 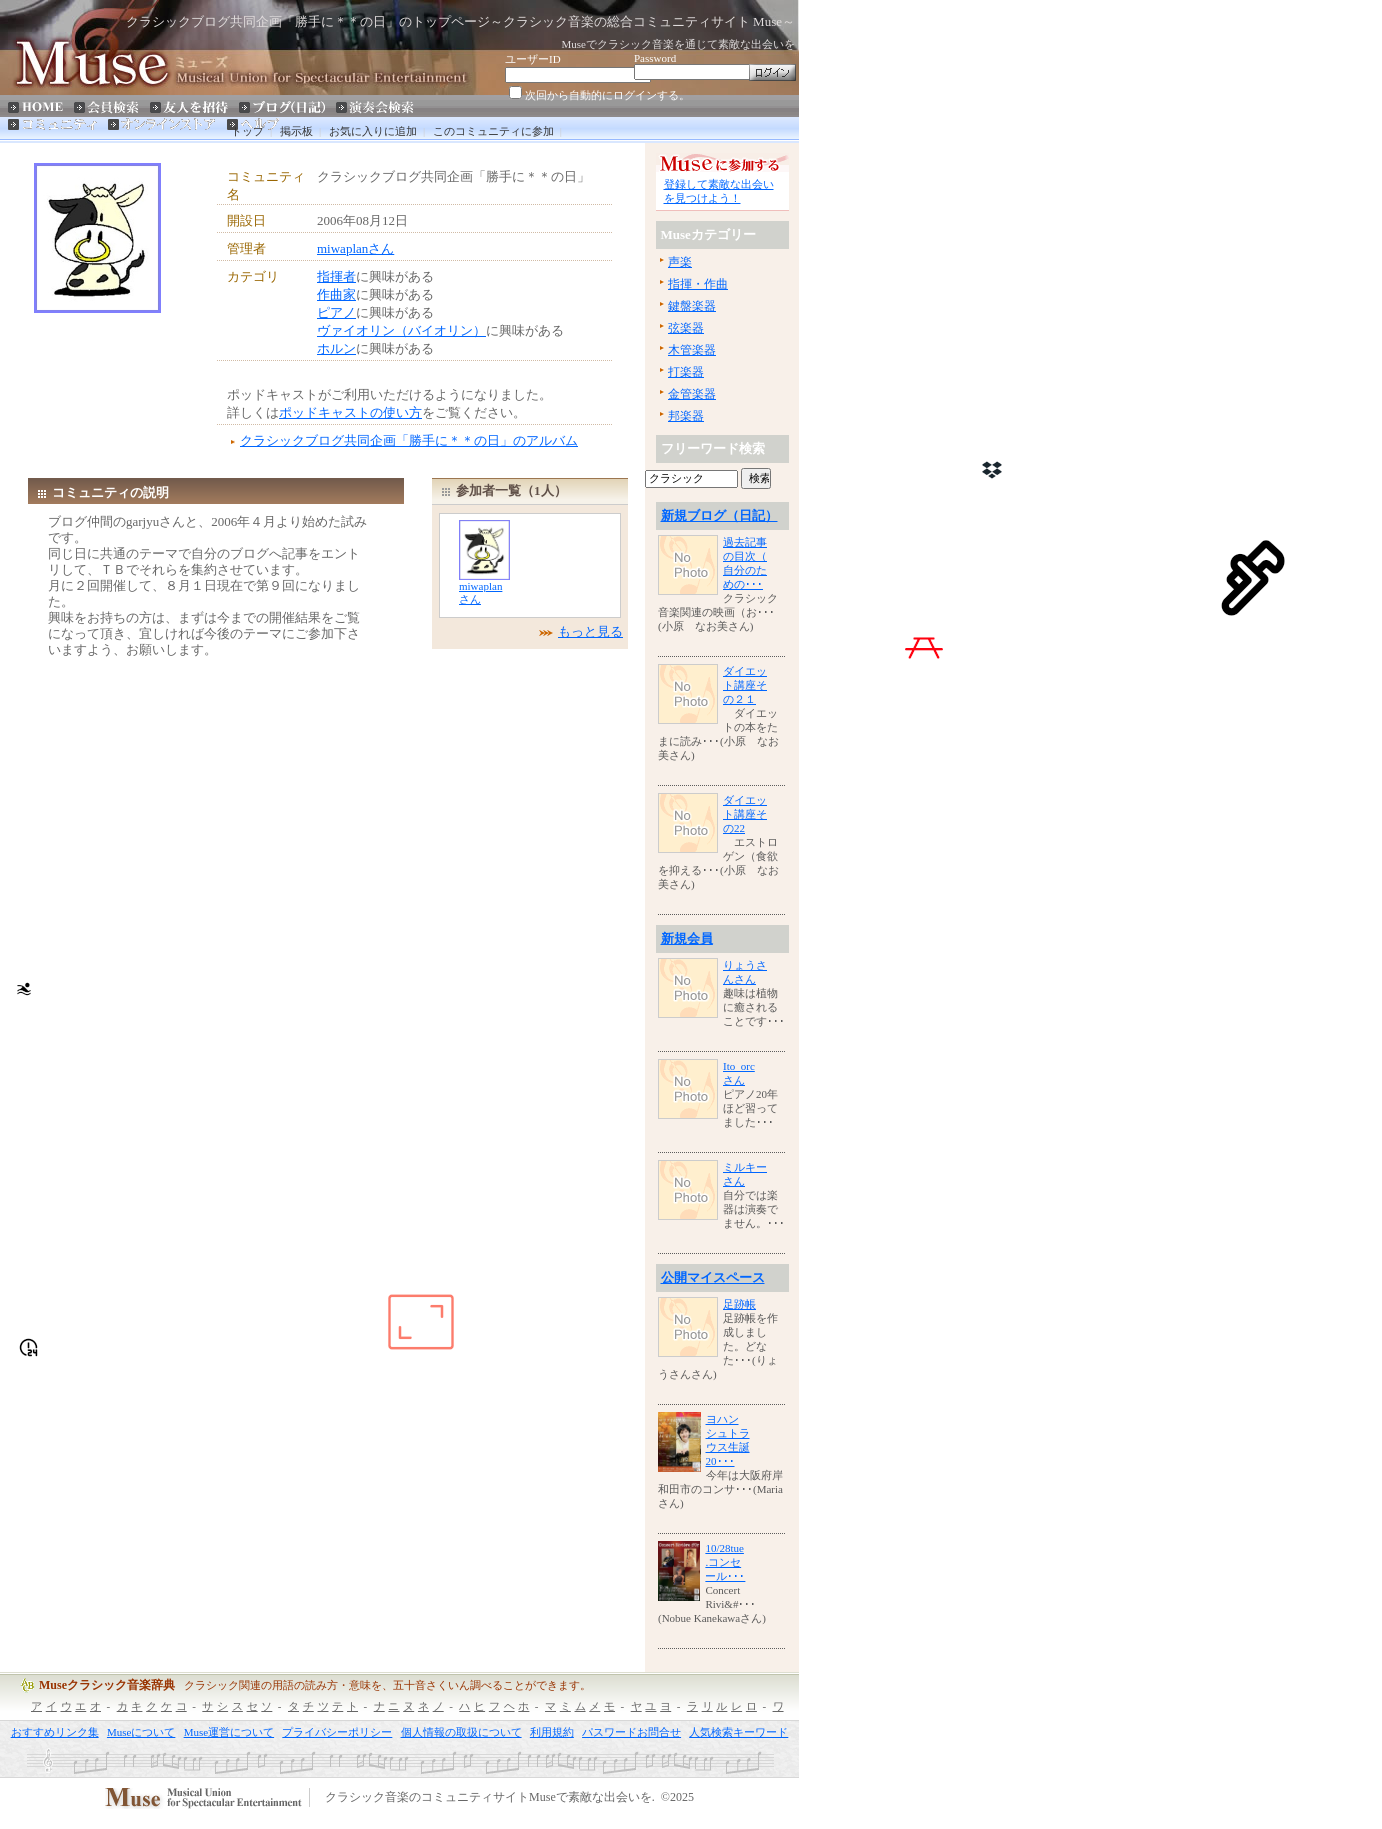 I want to click on enter fullscreen mode, so click(x=421, y=1322).